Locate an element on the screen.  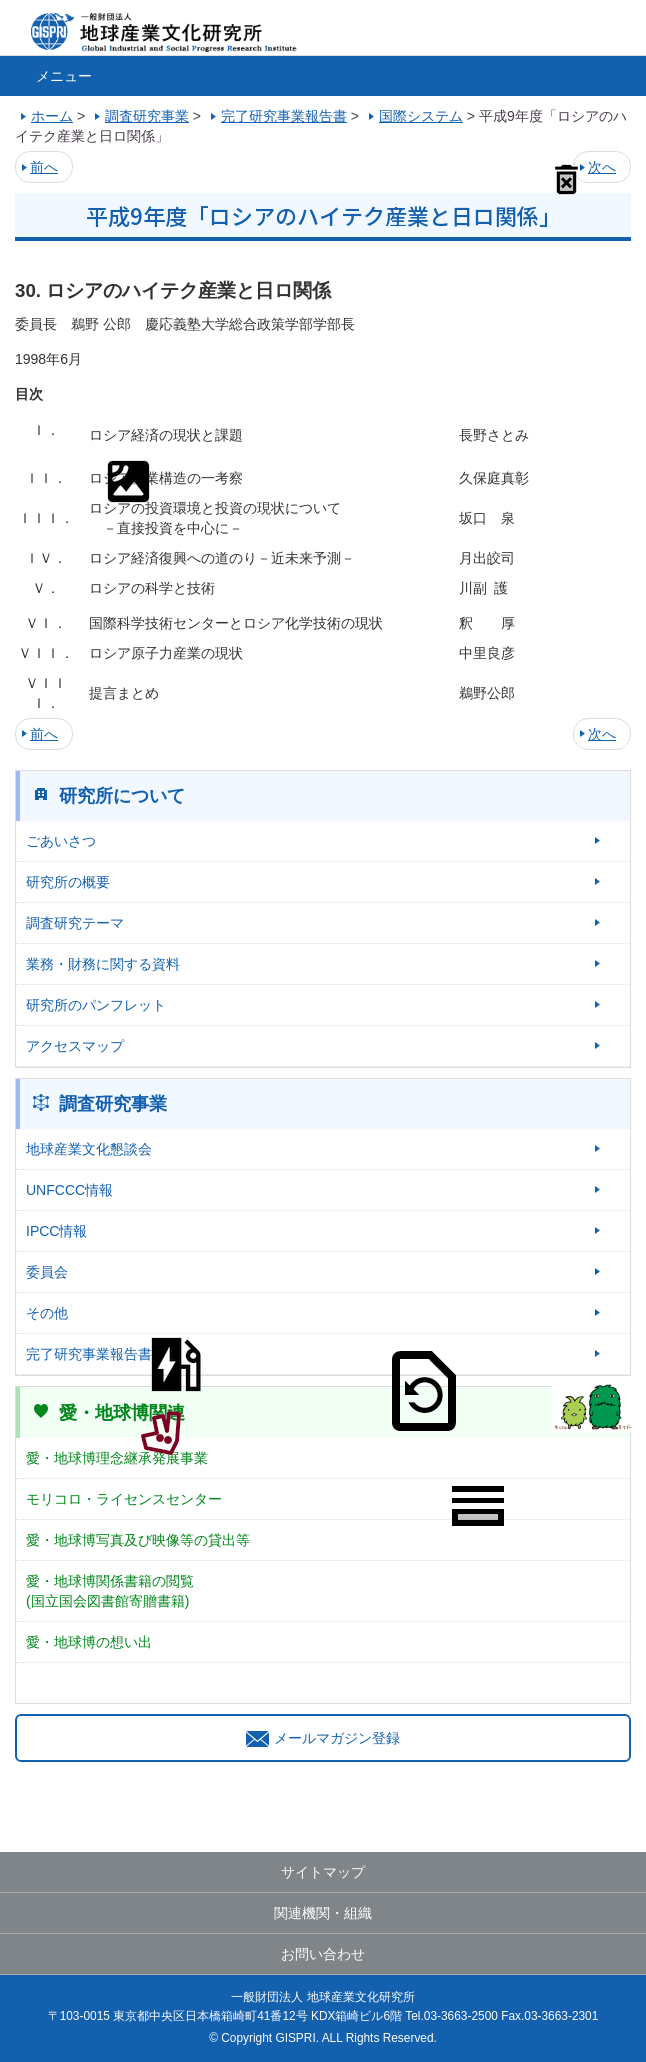
switch to satellite map view is located at coordinates (128, 481).